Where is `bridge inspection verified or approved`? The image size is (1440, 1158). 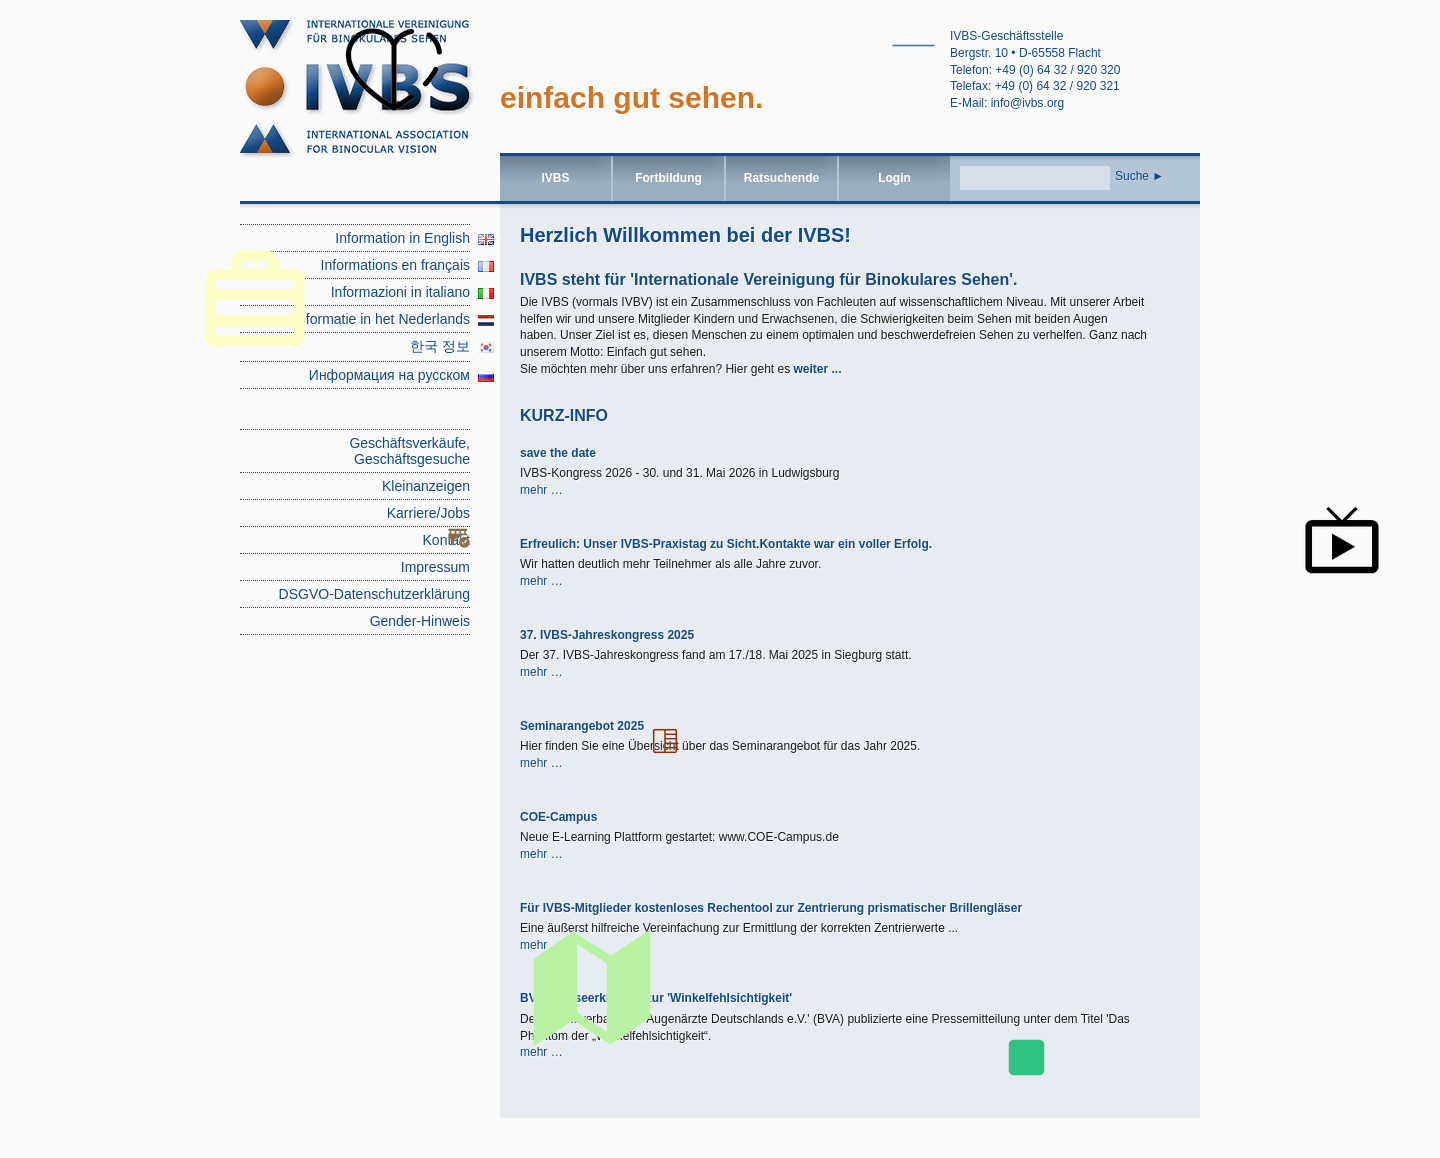
bridge inspection verified or approved is located at coordinates (459, 537).